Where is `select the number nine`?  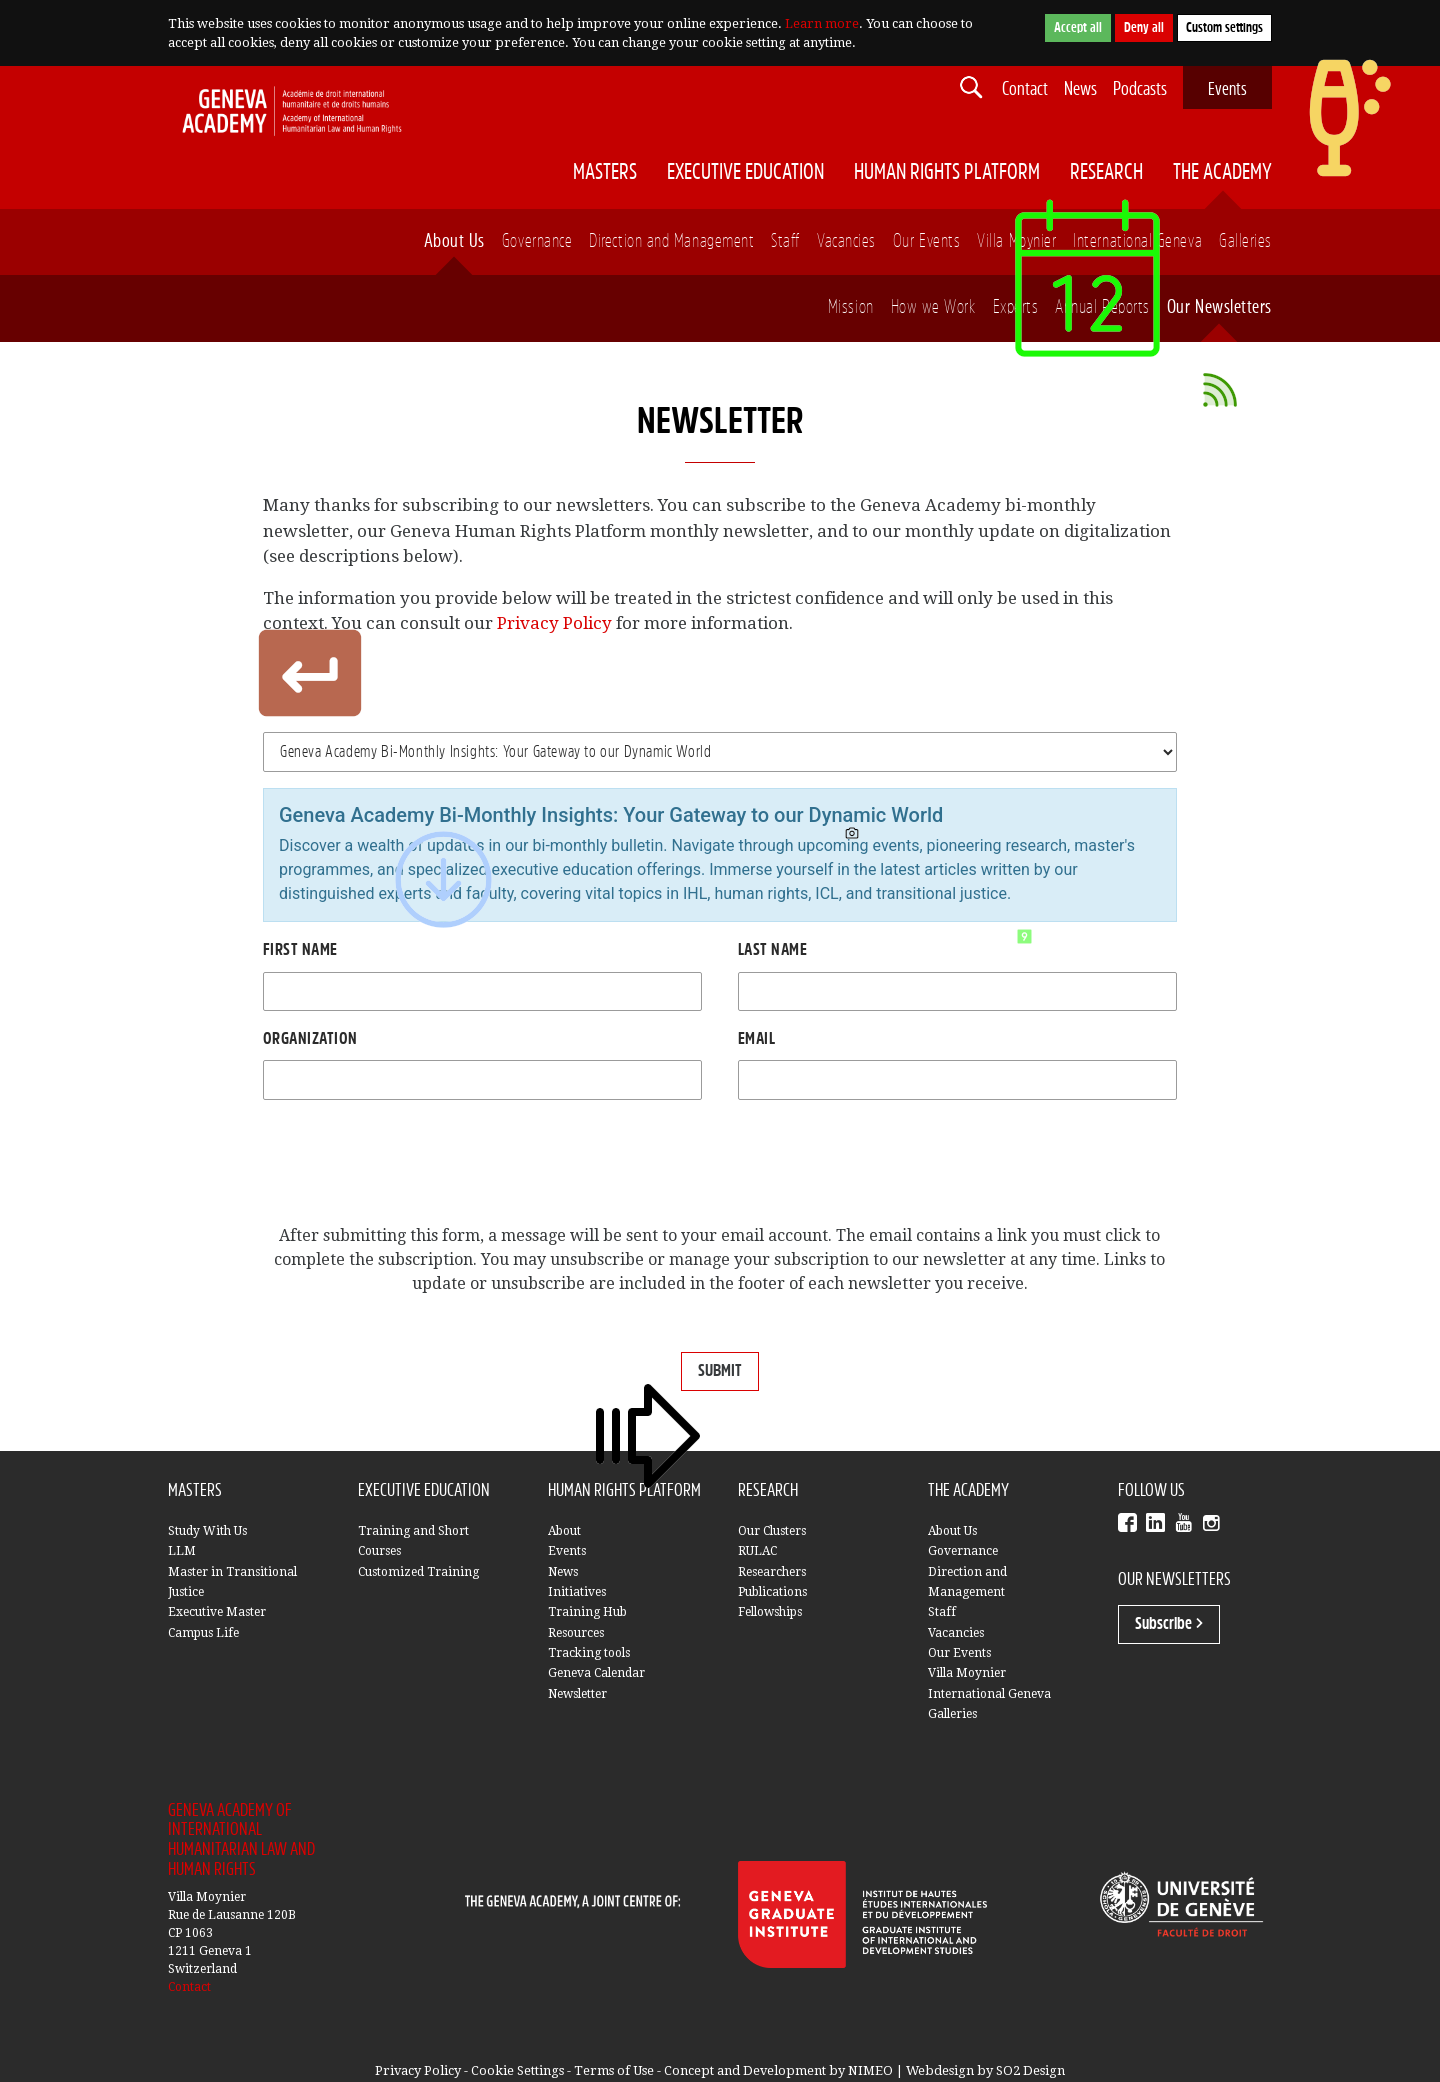 select the number nine is located at coordinates (1024, 936).